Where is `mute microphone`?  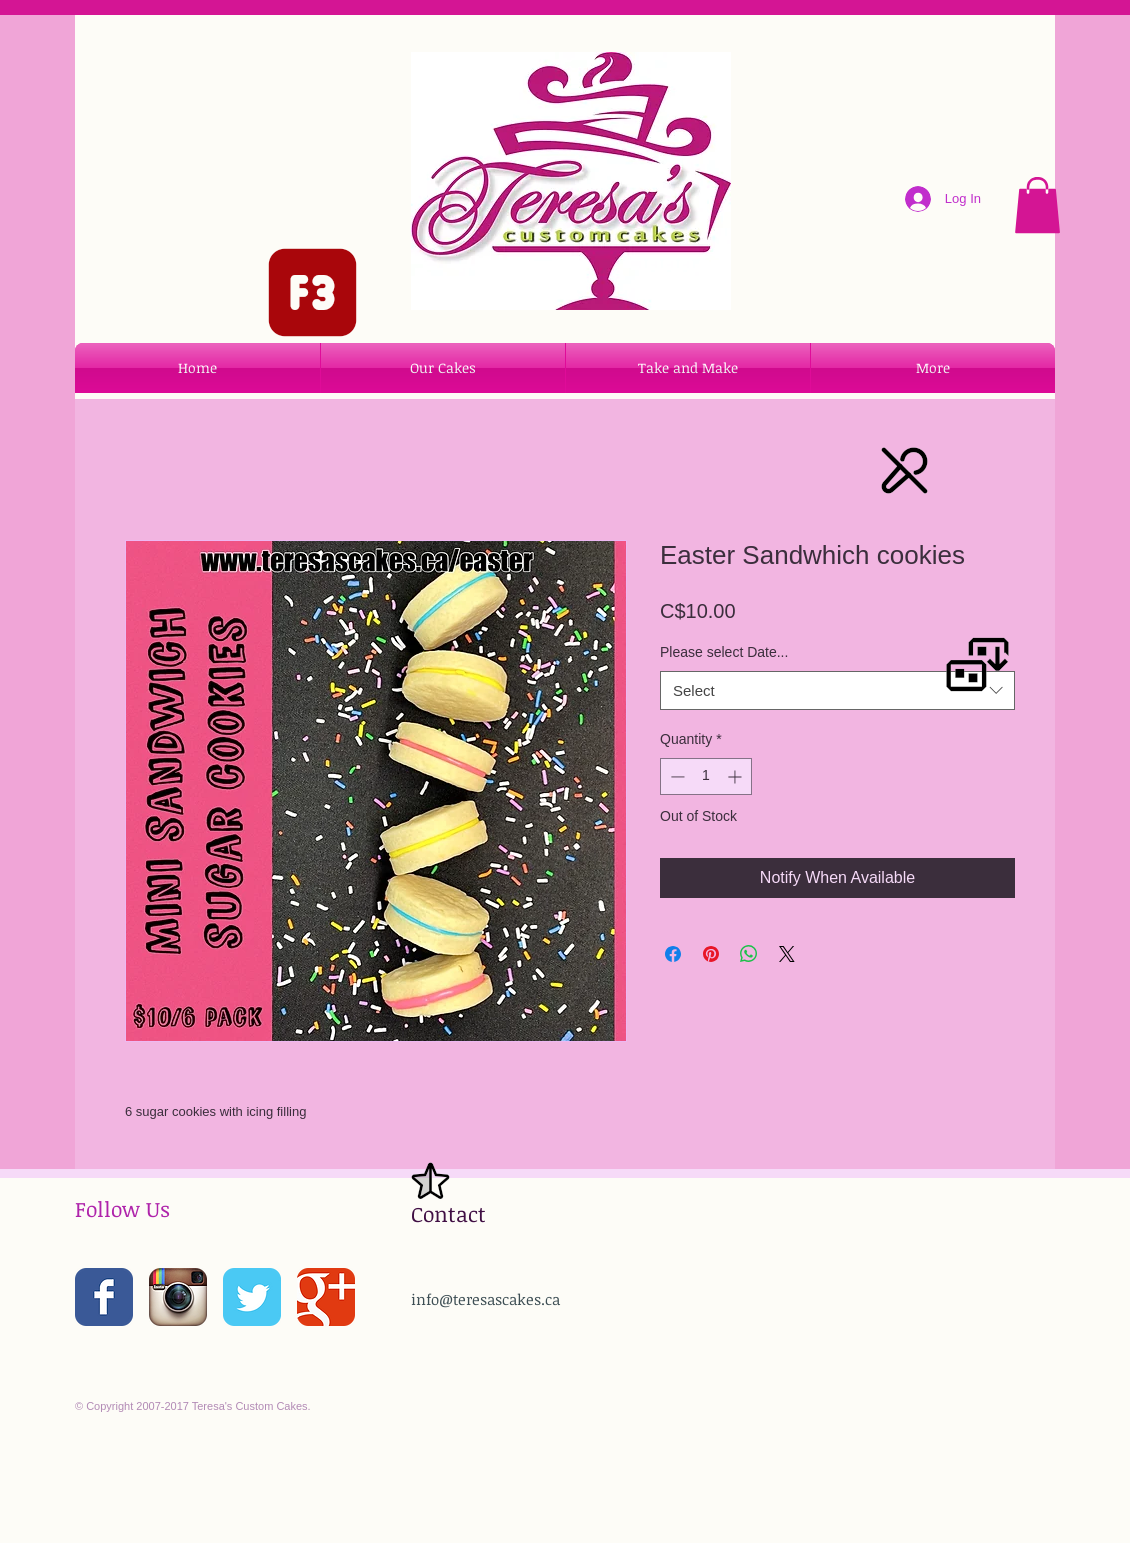 mute microphone is located at coordinates (904, 470).